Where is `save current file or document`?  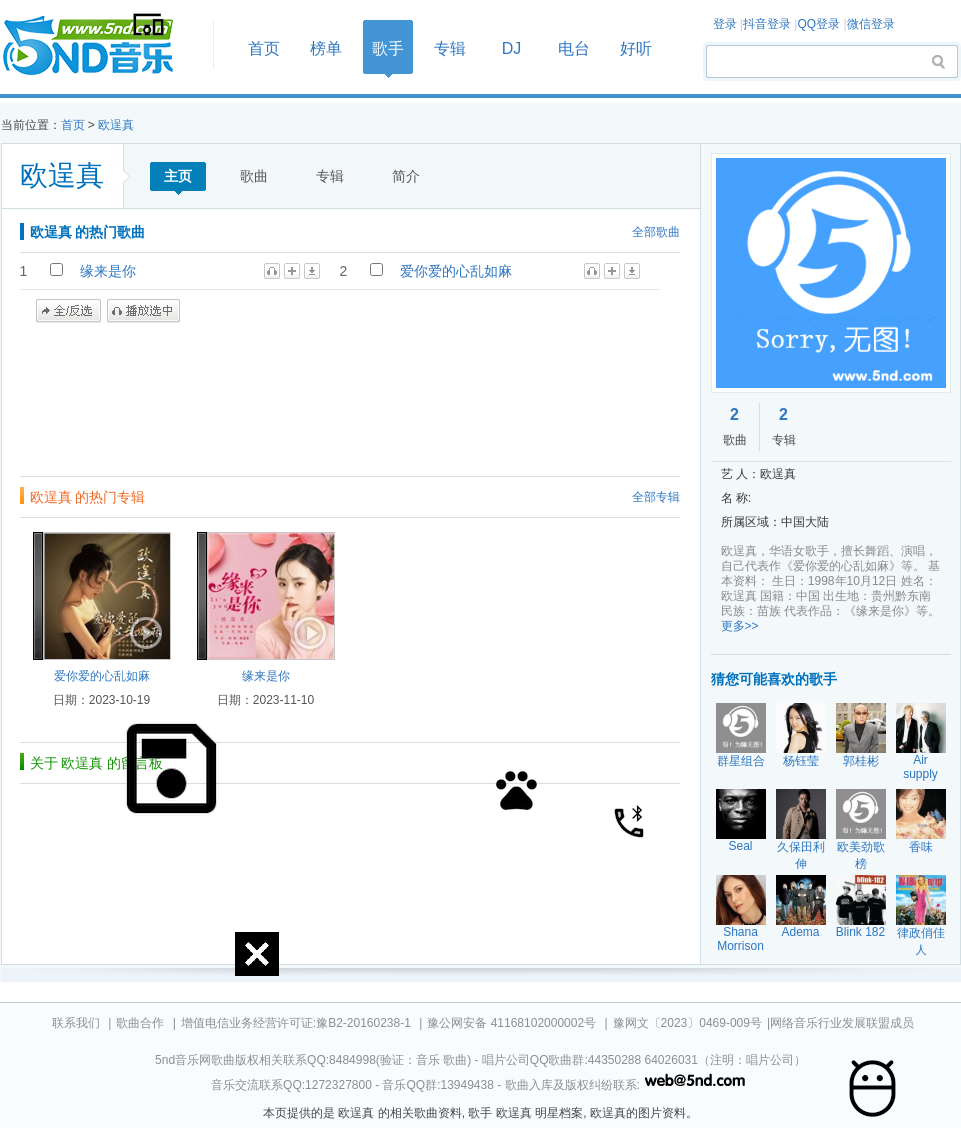
save current file or document is located at coordinates (171, 768).